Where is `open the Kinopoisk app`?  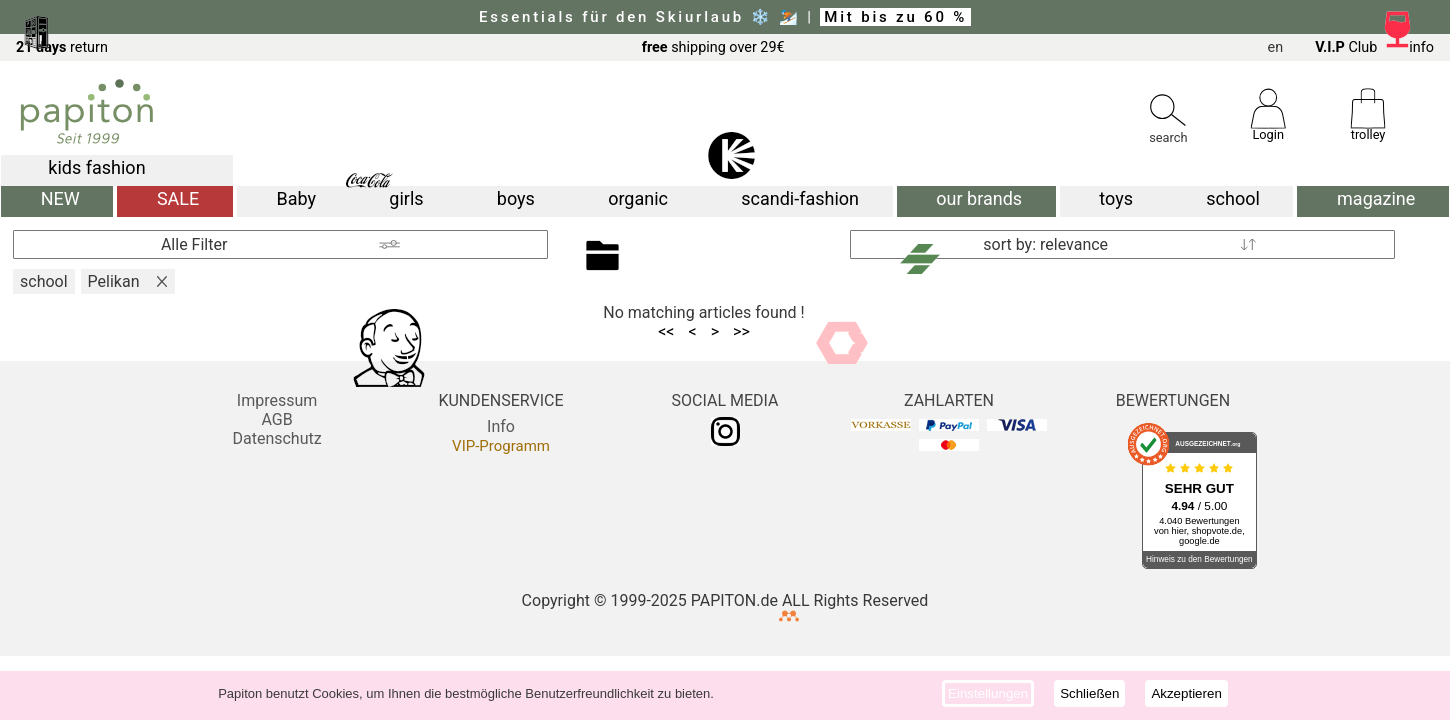
open the Kinopoisk app is located at coordinates (731, 155).